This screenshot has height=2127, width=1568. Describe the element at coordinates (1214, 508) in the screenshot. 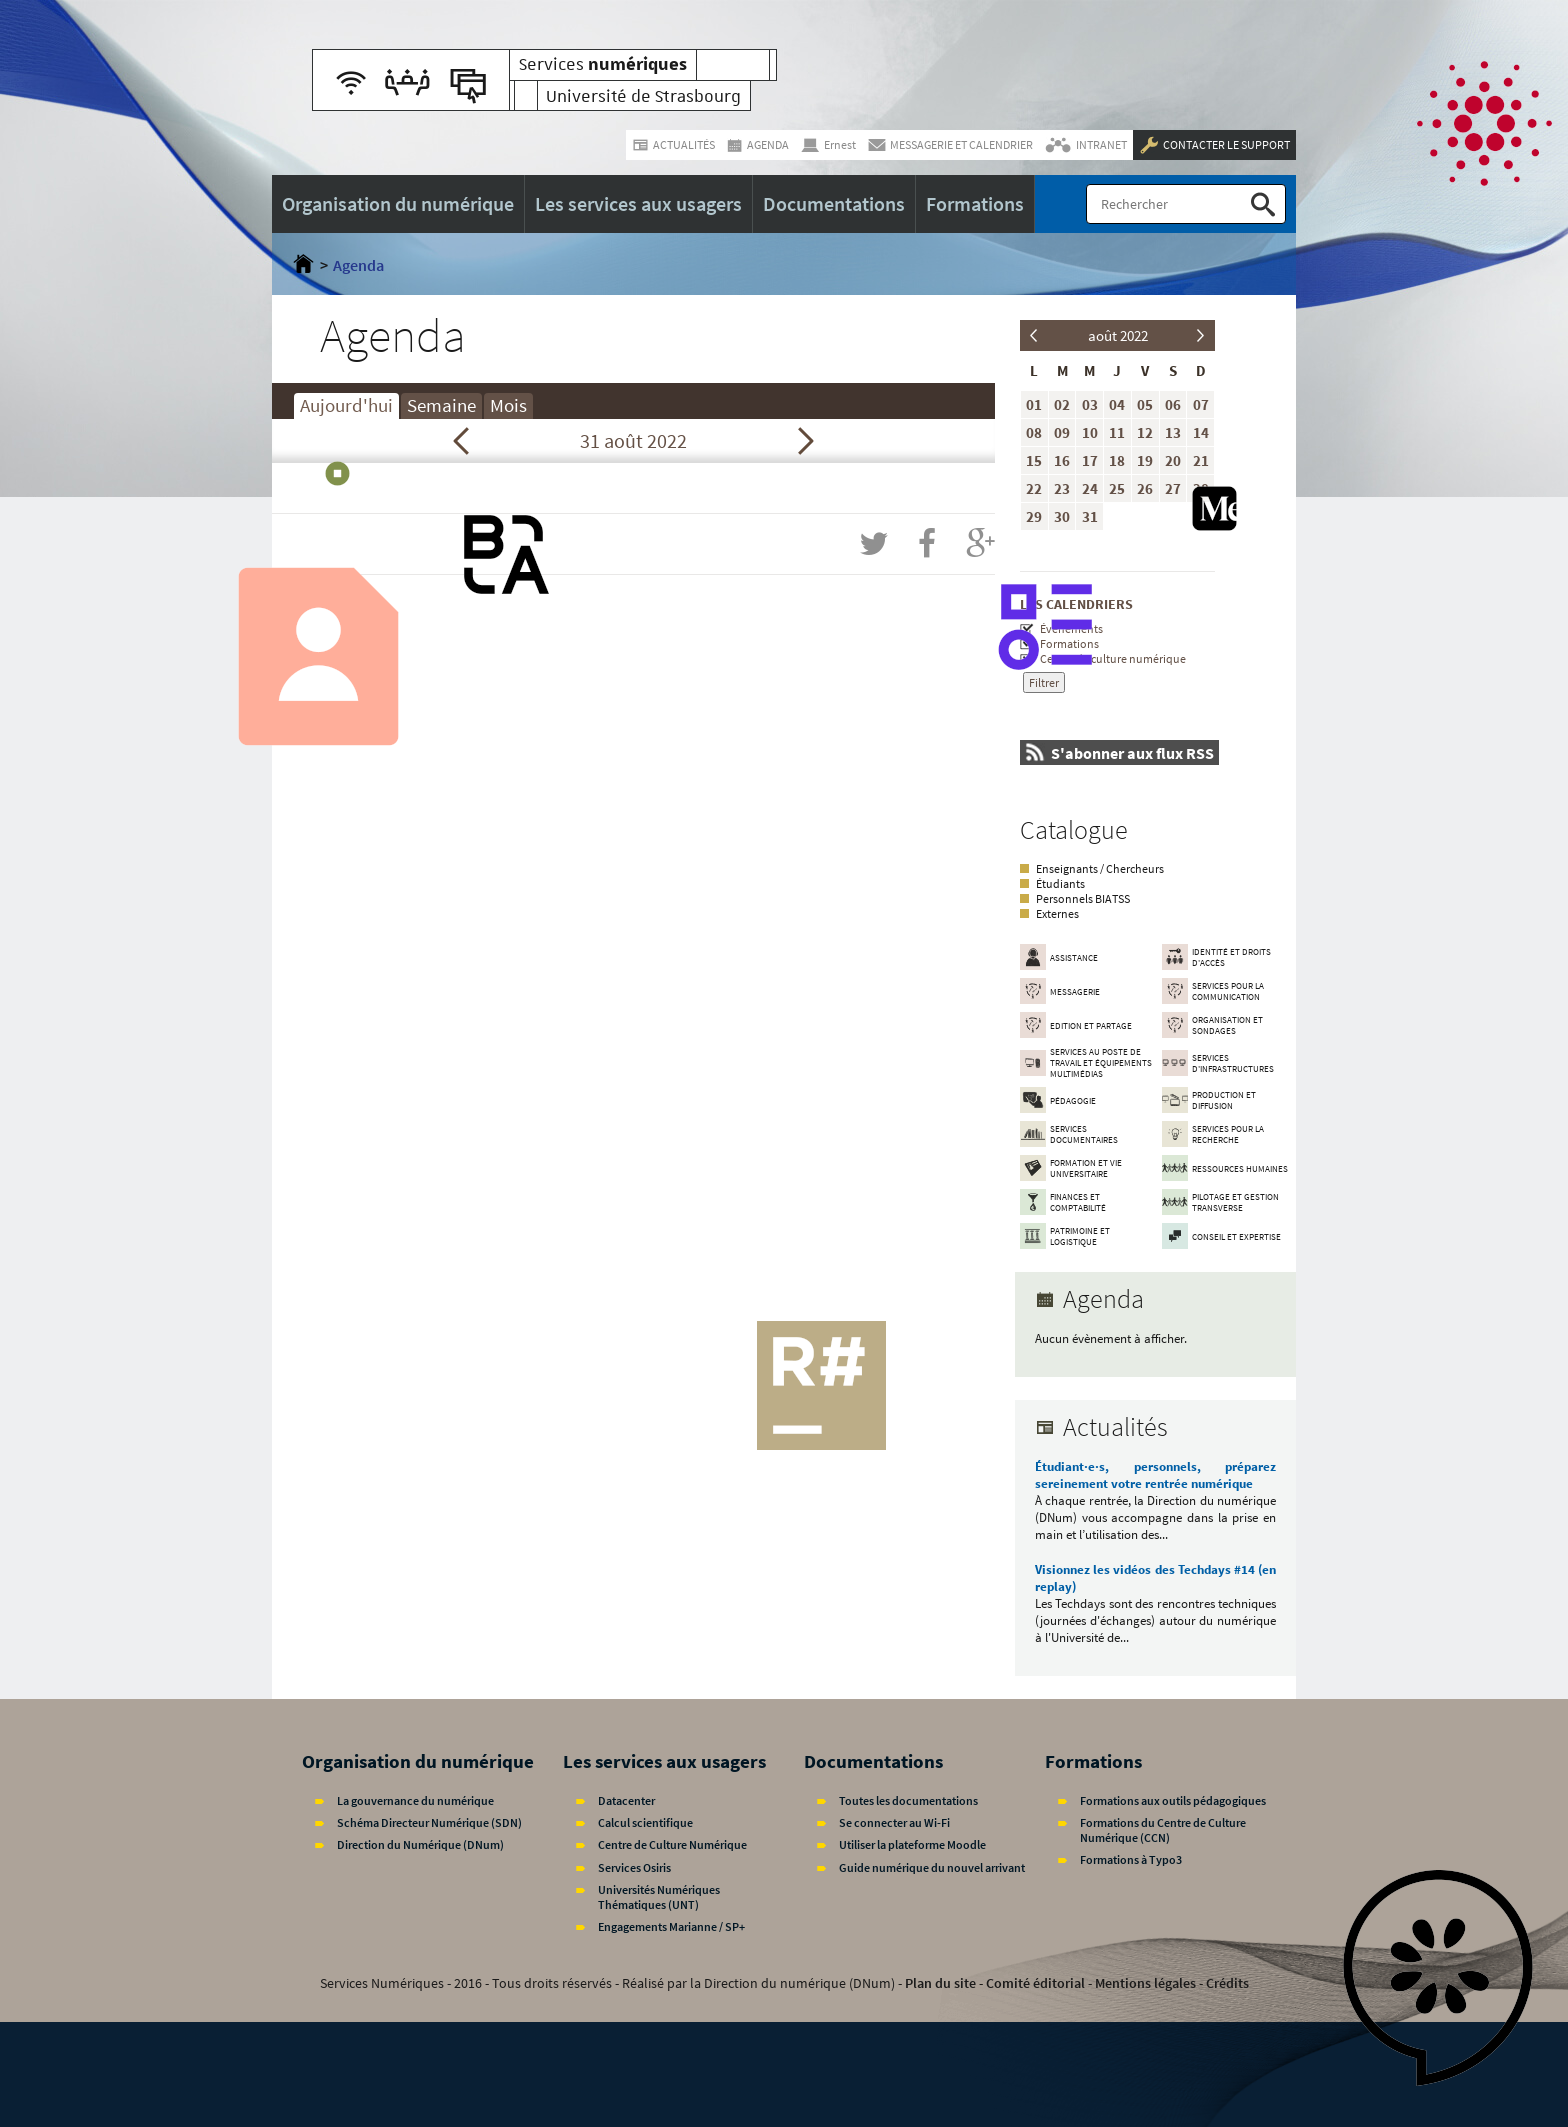

I see `open the Medium app` at that location.